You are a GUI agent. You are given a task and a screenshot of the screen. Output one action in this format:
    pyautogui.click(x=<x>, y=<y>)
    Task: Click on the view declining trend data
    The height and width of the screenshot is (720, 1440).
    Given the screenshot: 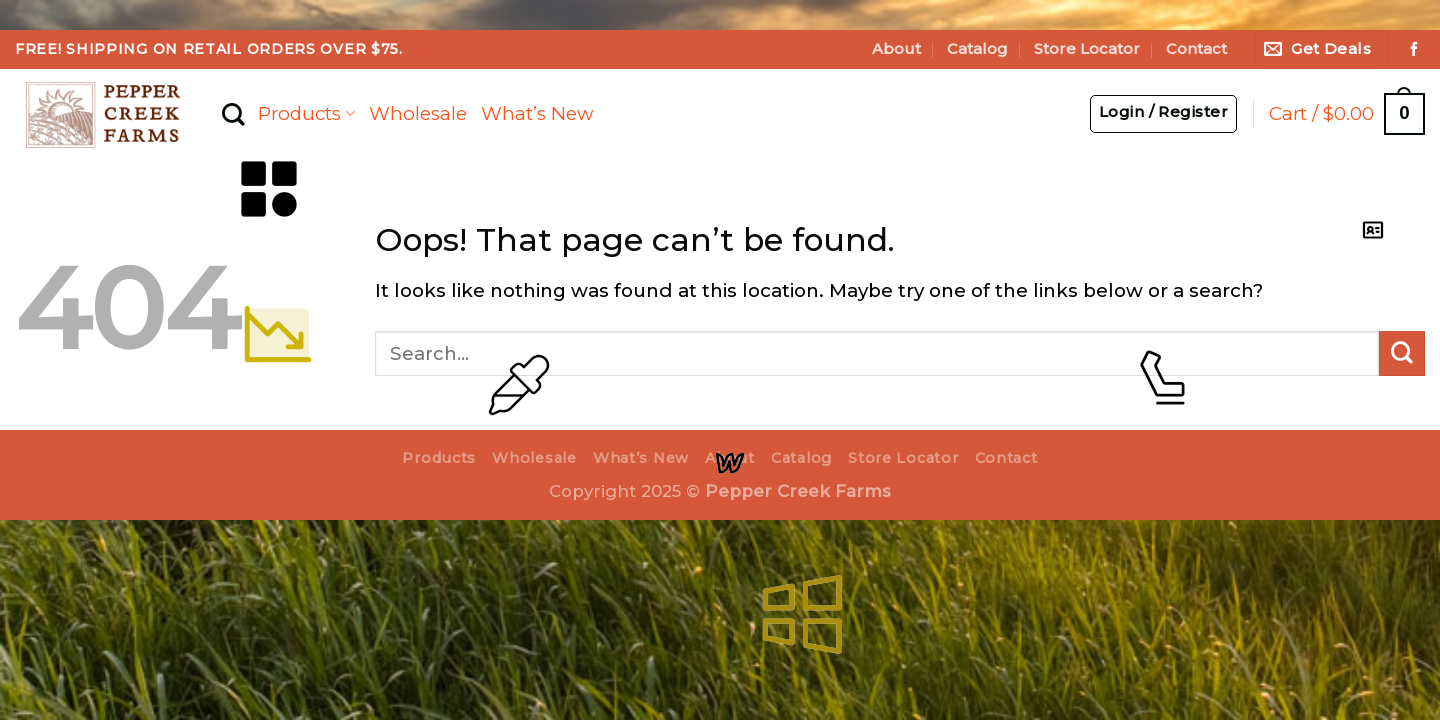 What is the action you would take?
    pyautogui.click(x=278, y=334)
    